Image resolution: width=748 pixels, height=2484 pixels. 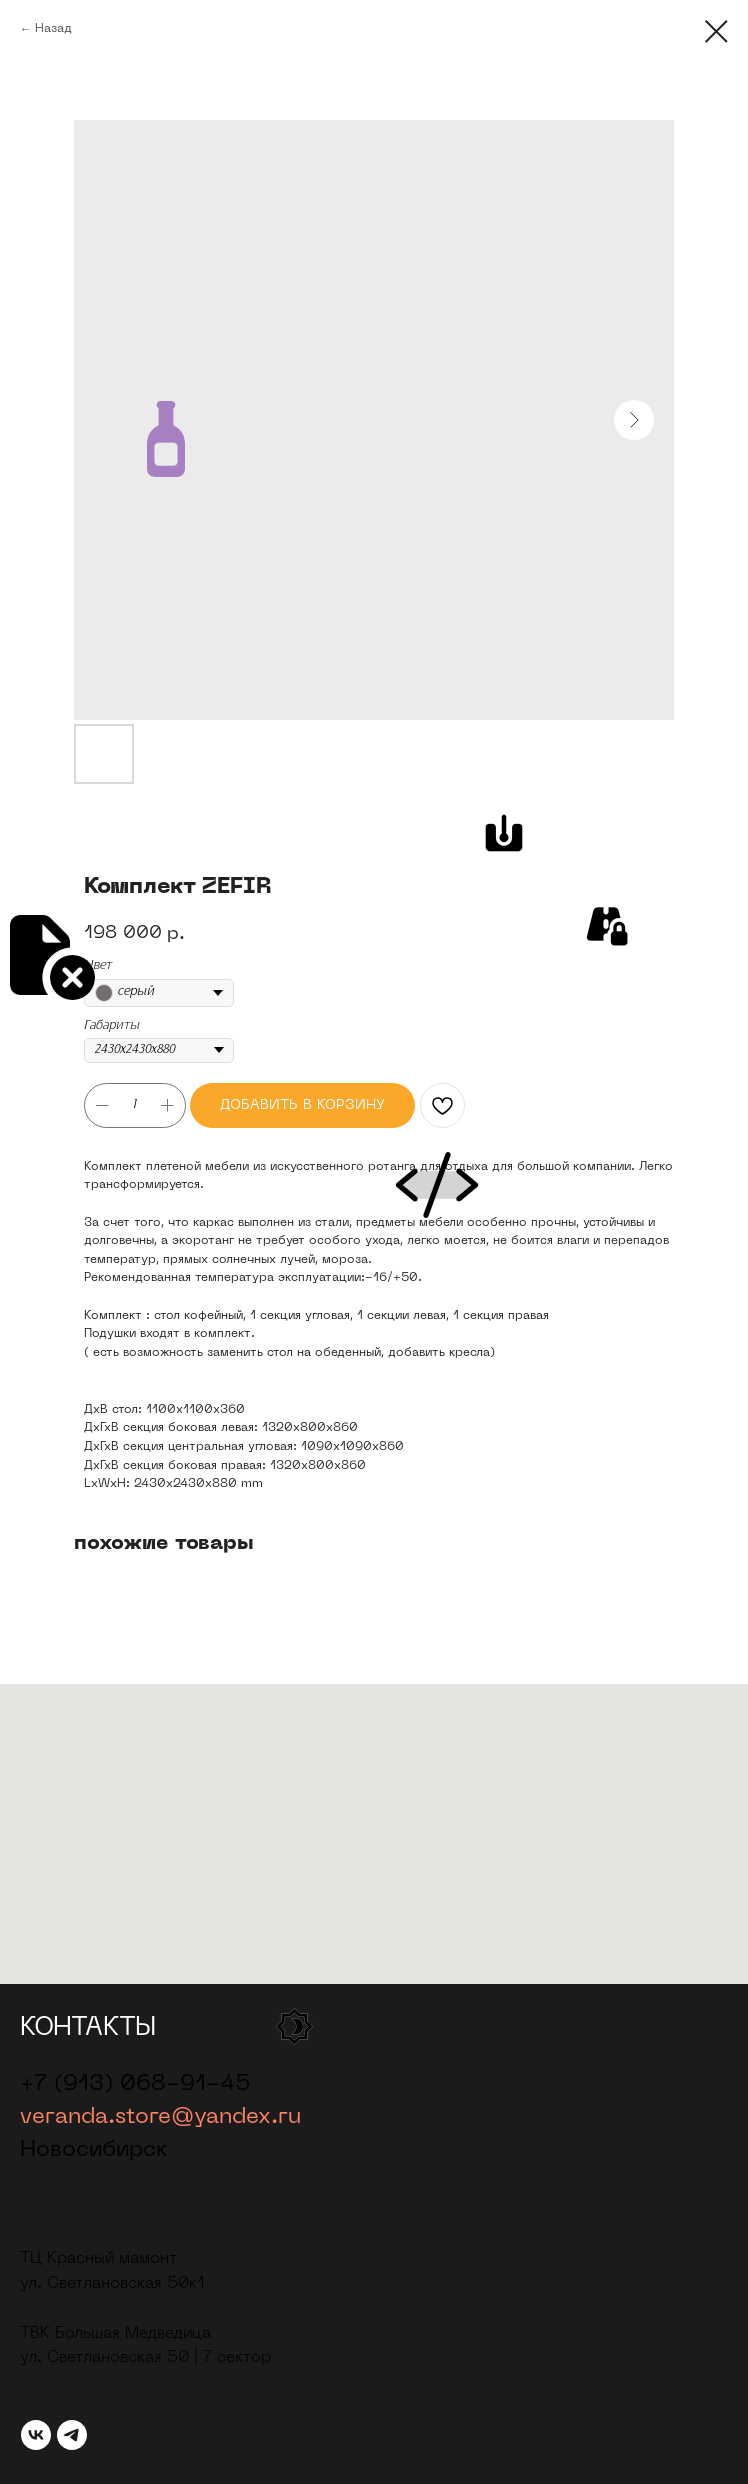 What do you see at coordinates (294, 2026) in the screenshot?
I see `toggle dark mode or night theme` at bounding box center [294, 2026].